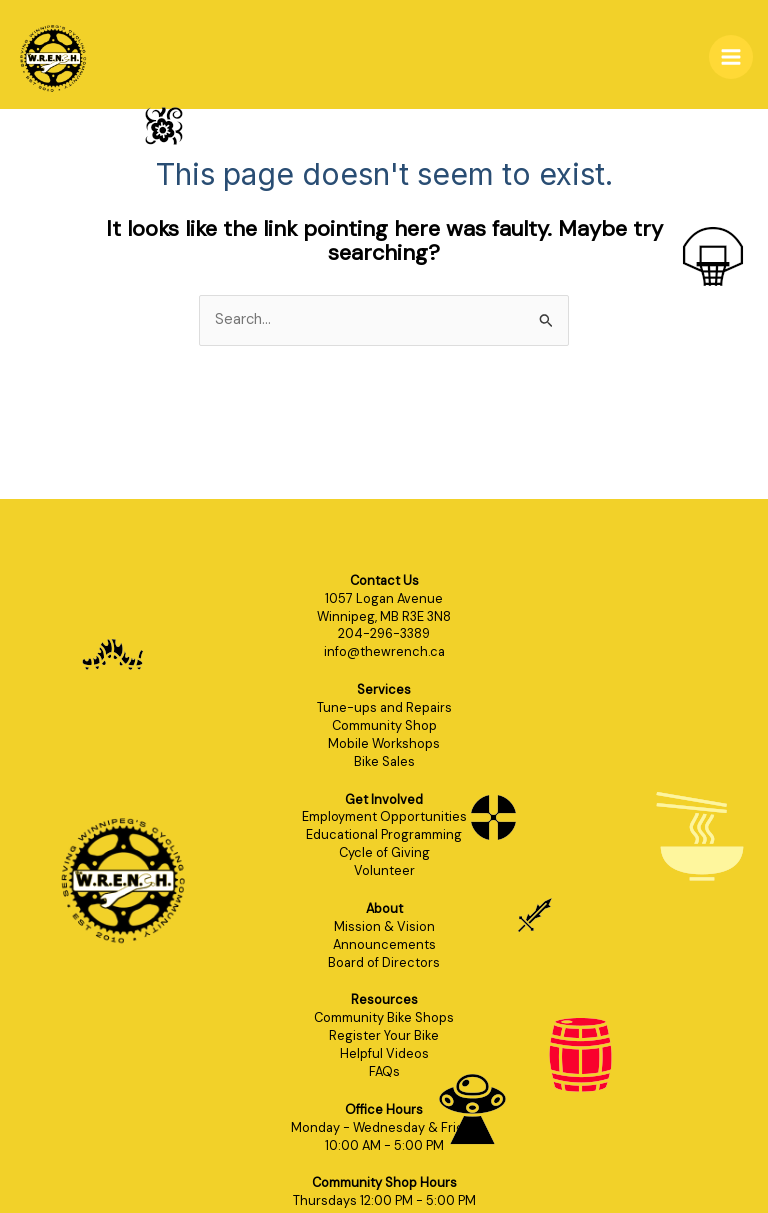 The width and height of the screenshot is (768, 1213). What do you see at coordinates (164, 126) in the screenshot?
I see `decorative floral element for game UI` at bounding box center [164, 126].